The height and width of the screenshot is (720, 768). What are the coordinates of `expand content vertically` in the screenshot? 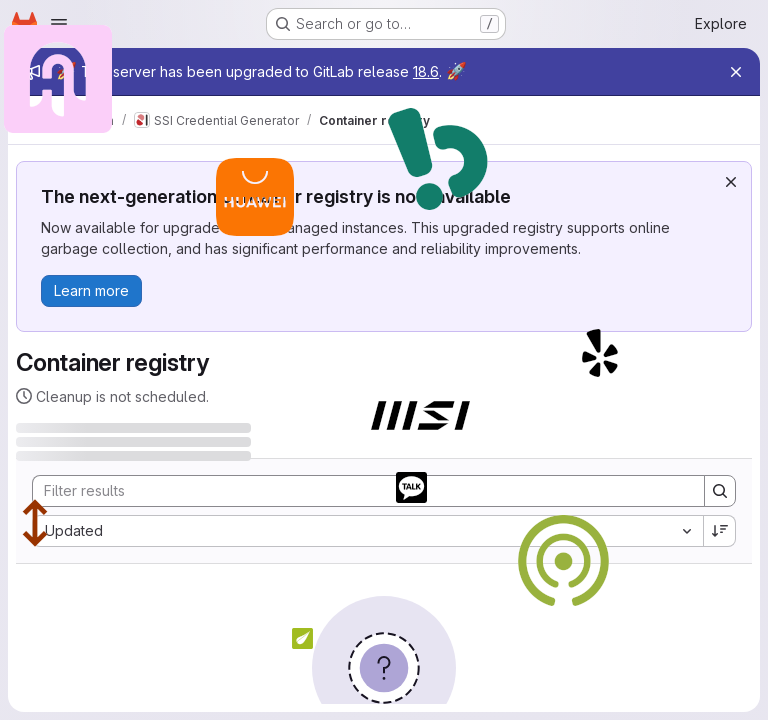 It's located at (35, 523).